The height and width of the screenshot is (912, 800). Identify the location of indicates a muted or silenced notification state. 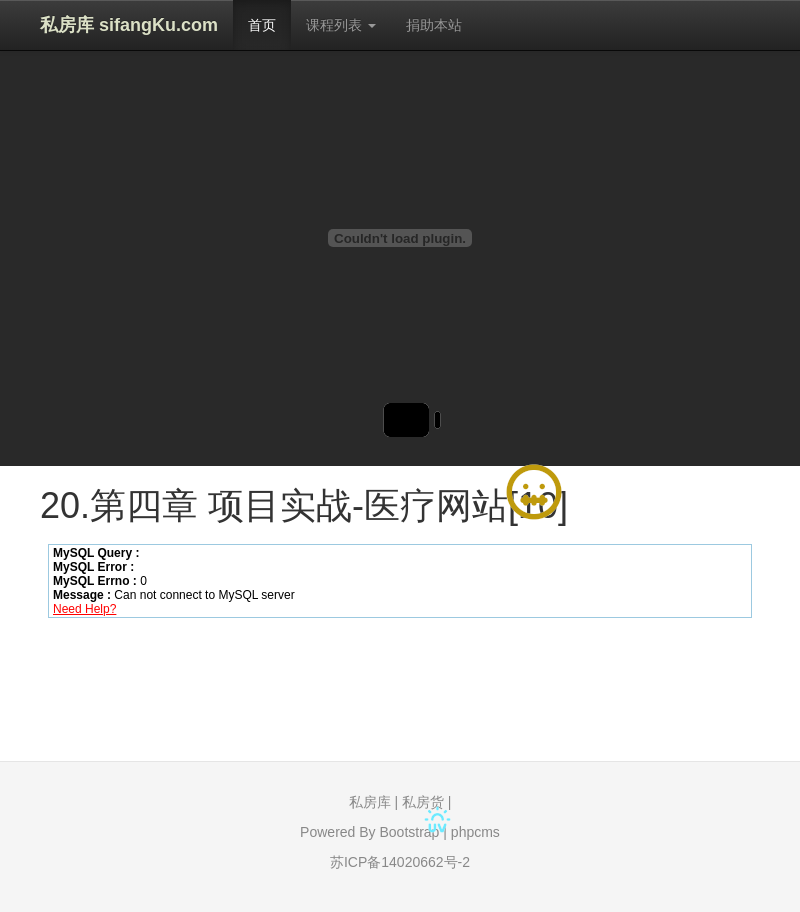
(534, 492).